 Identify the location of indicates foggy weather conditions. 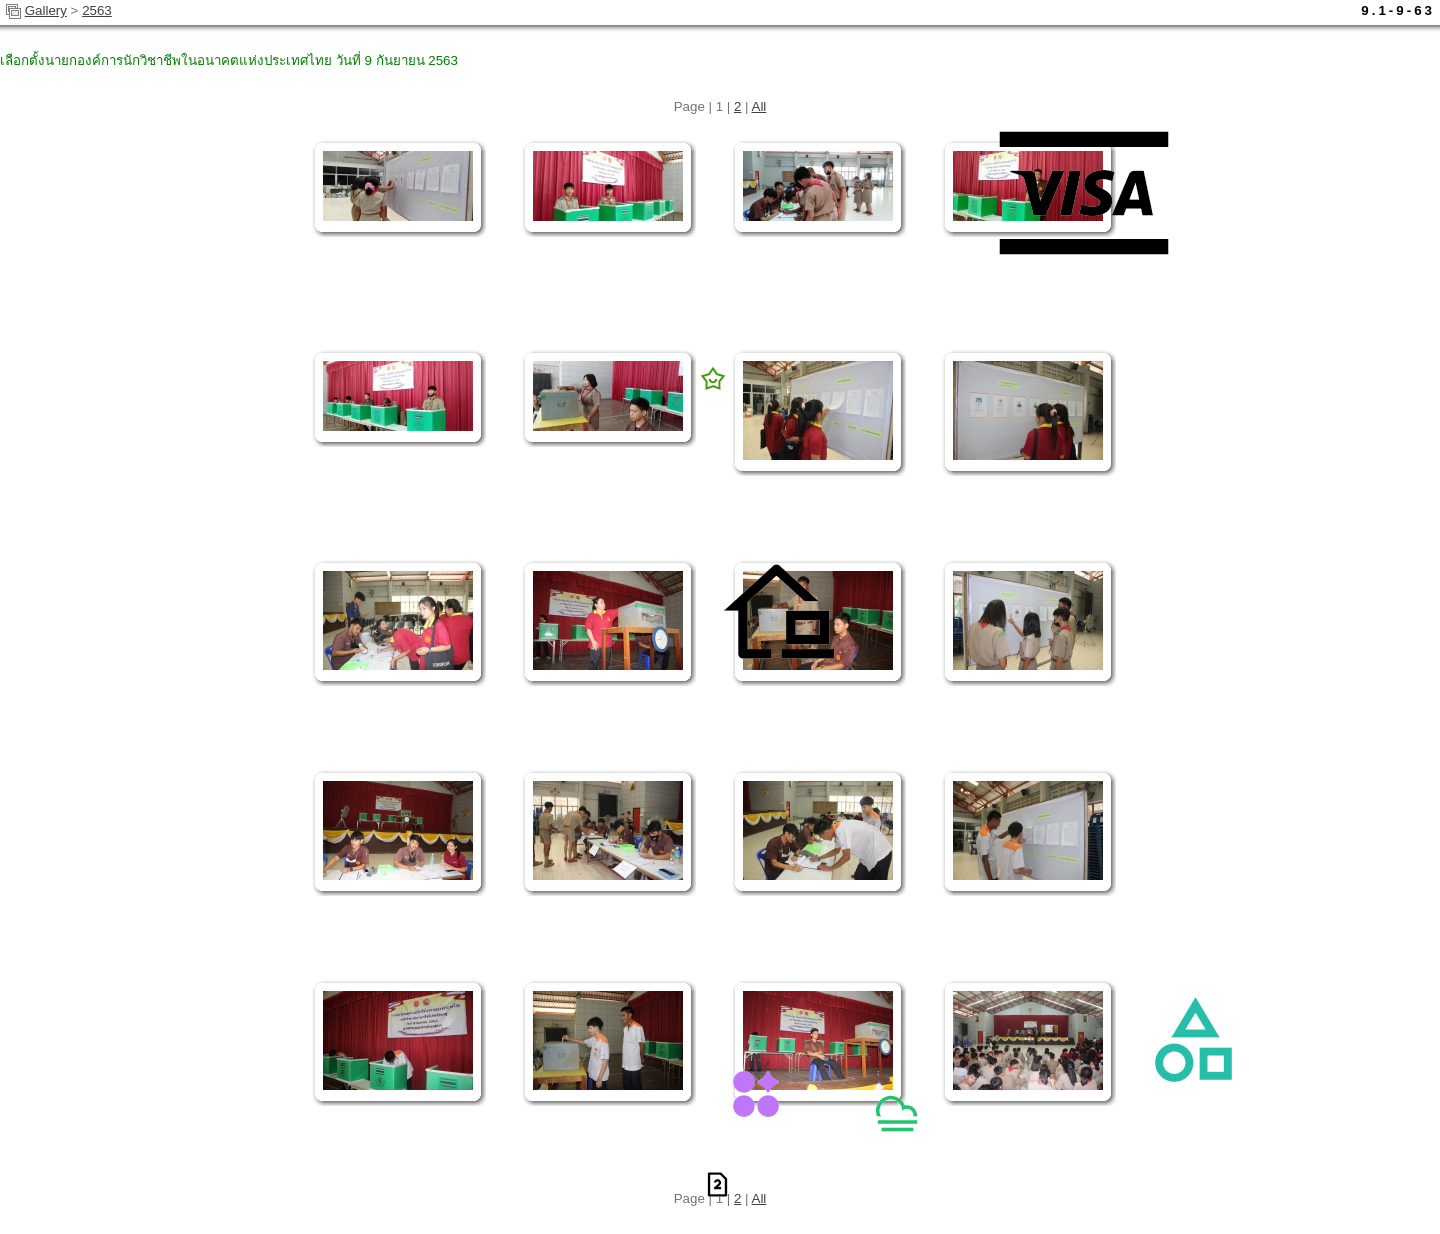
(896, 1114).